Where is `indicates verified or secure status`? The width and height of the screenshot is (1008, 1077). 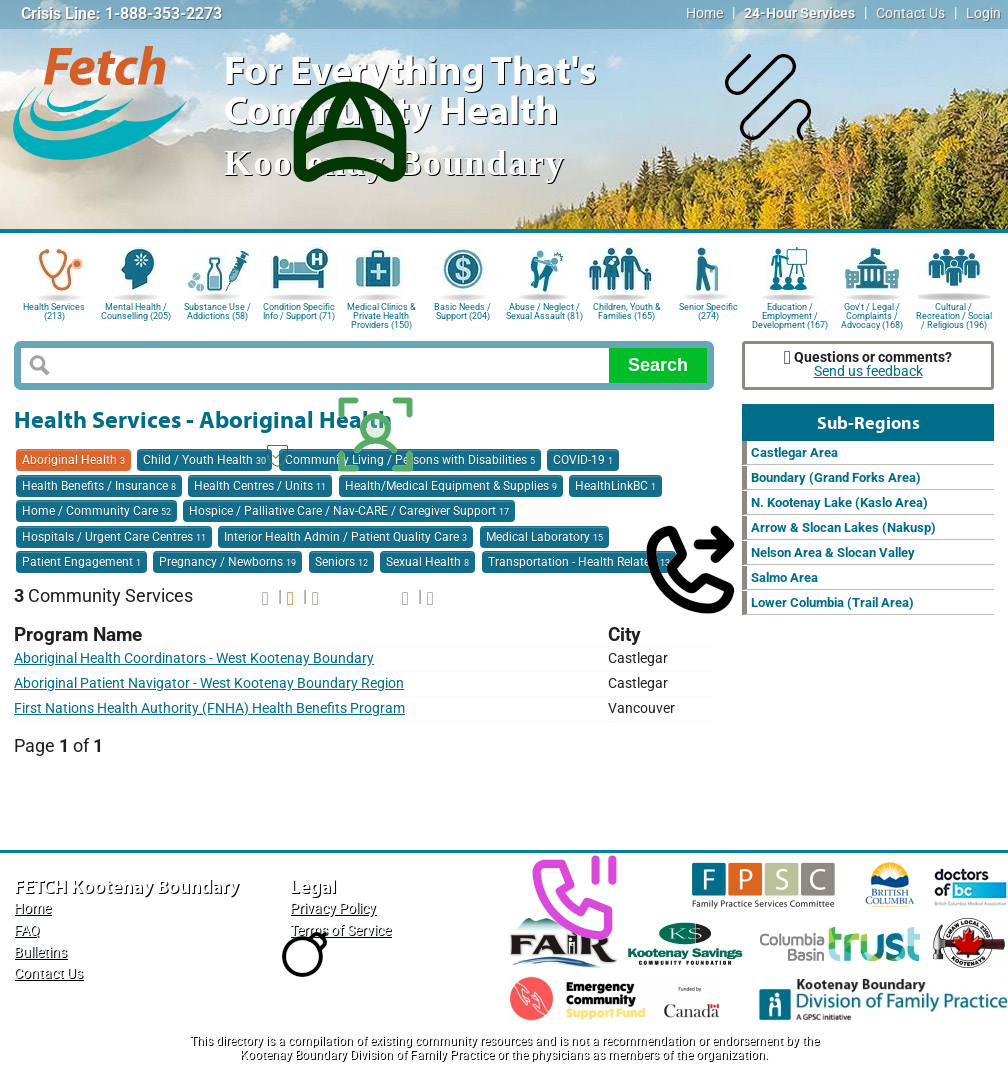
indicates verified or secure status is located at coordinates (277, 454).